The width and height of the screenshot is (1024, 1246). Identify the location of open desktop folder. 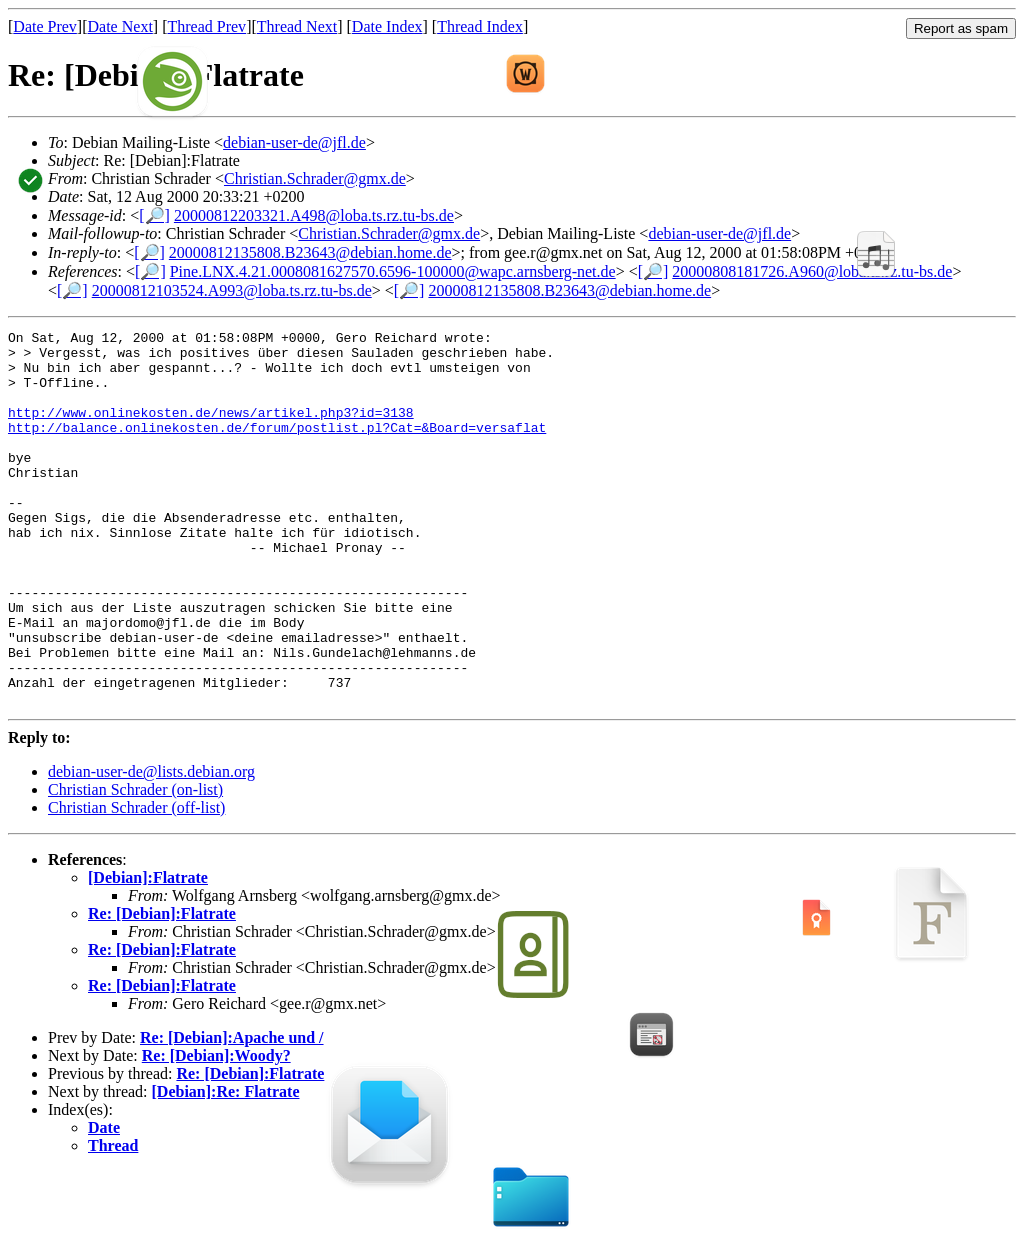
(531, 1199).